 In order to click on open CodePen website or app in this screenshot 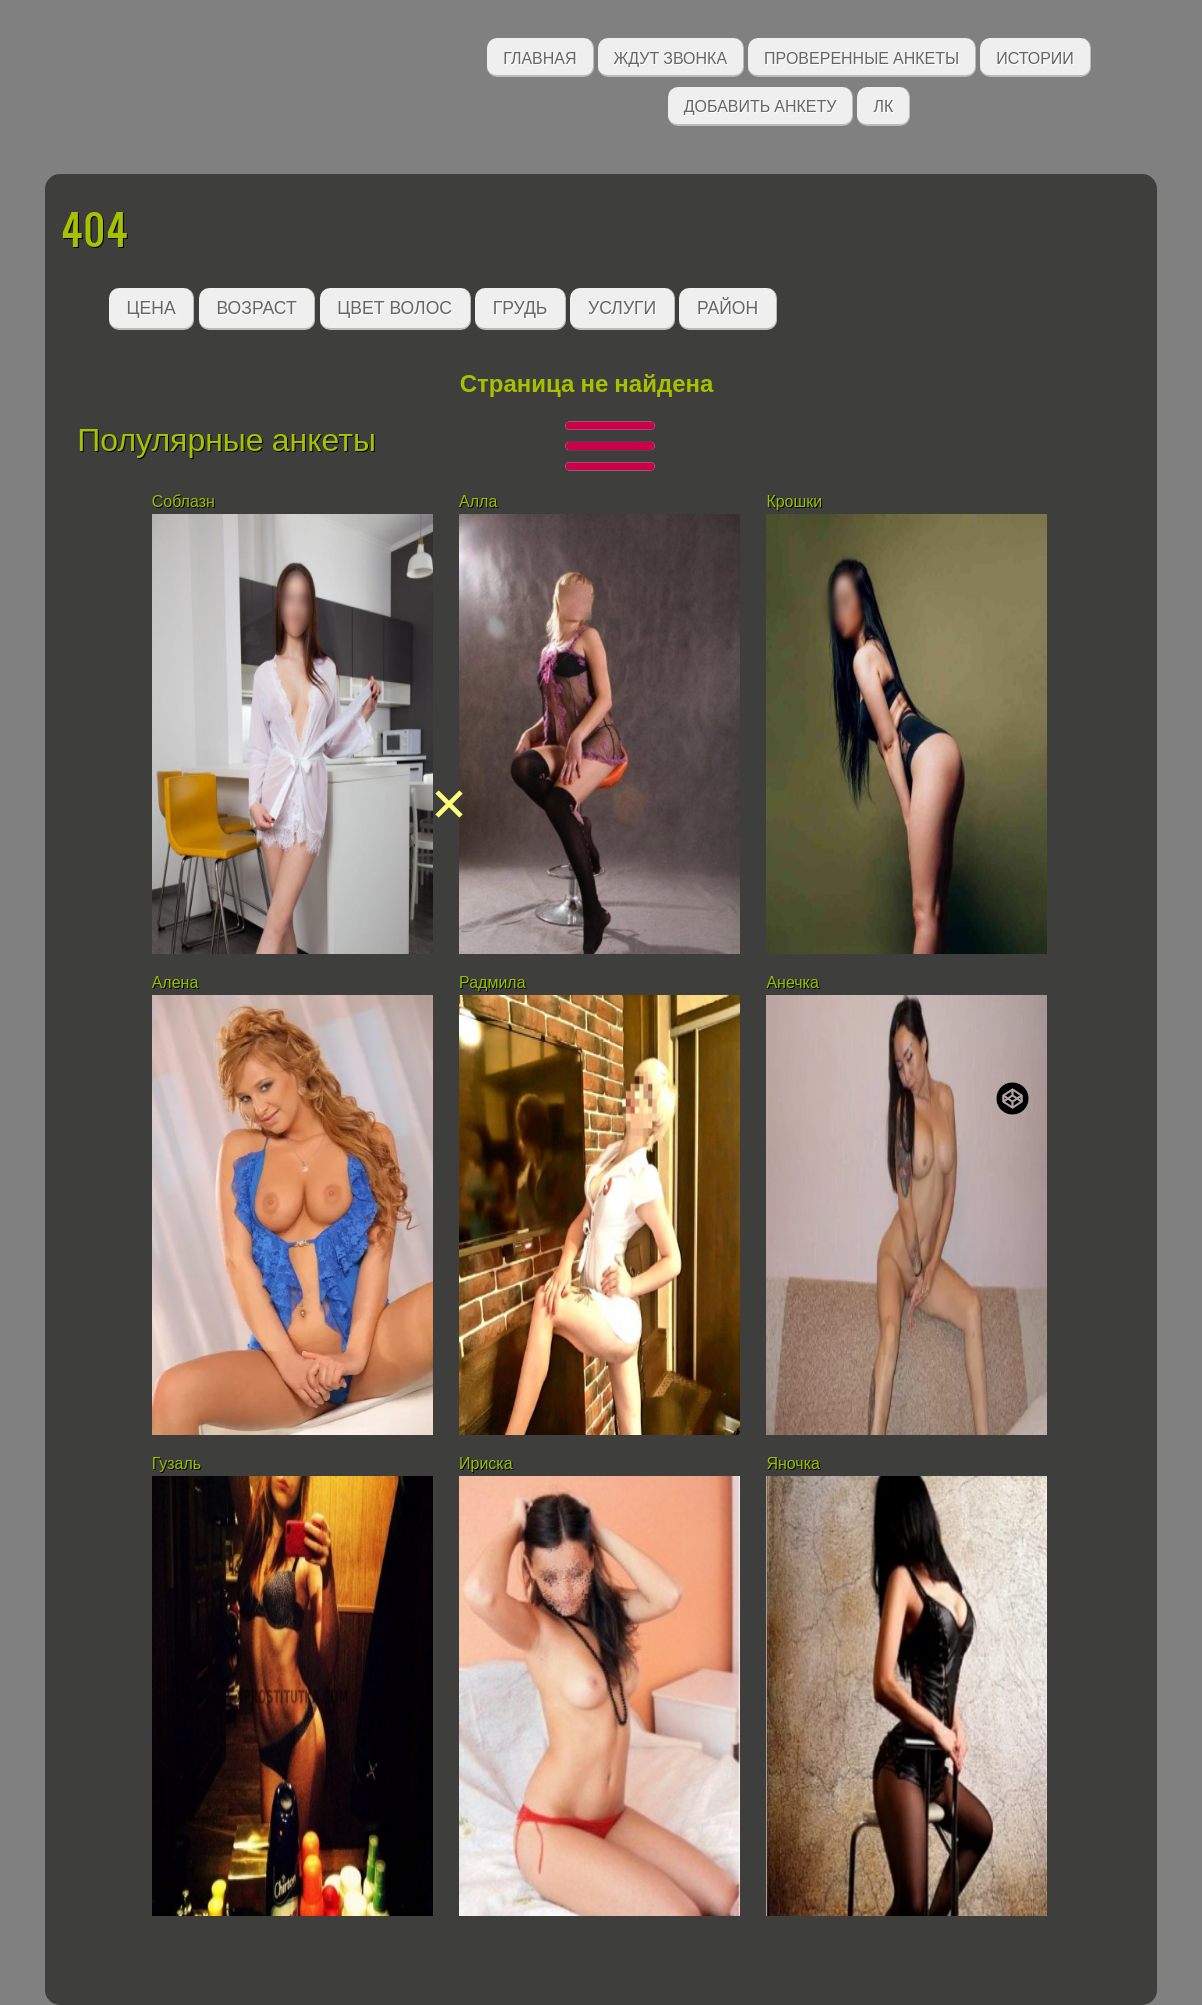, I will do `click(1012, 1098)`.